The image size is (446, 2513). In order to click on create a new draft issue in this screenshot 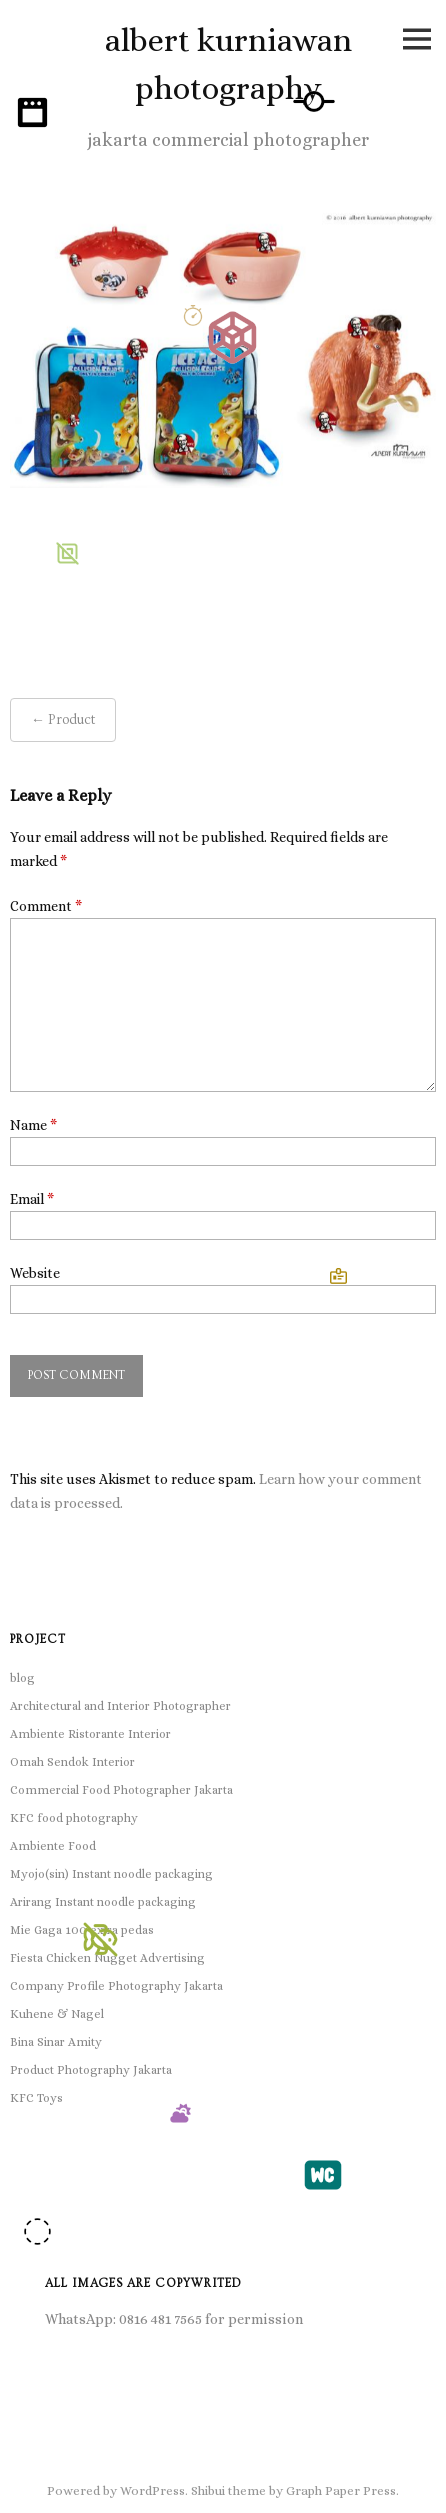, I will do `click(37, 2231)`.